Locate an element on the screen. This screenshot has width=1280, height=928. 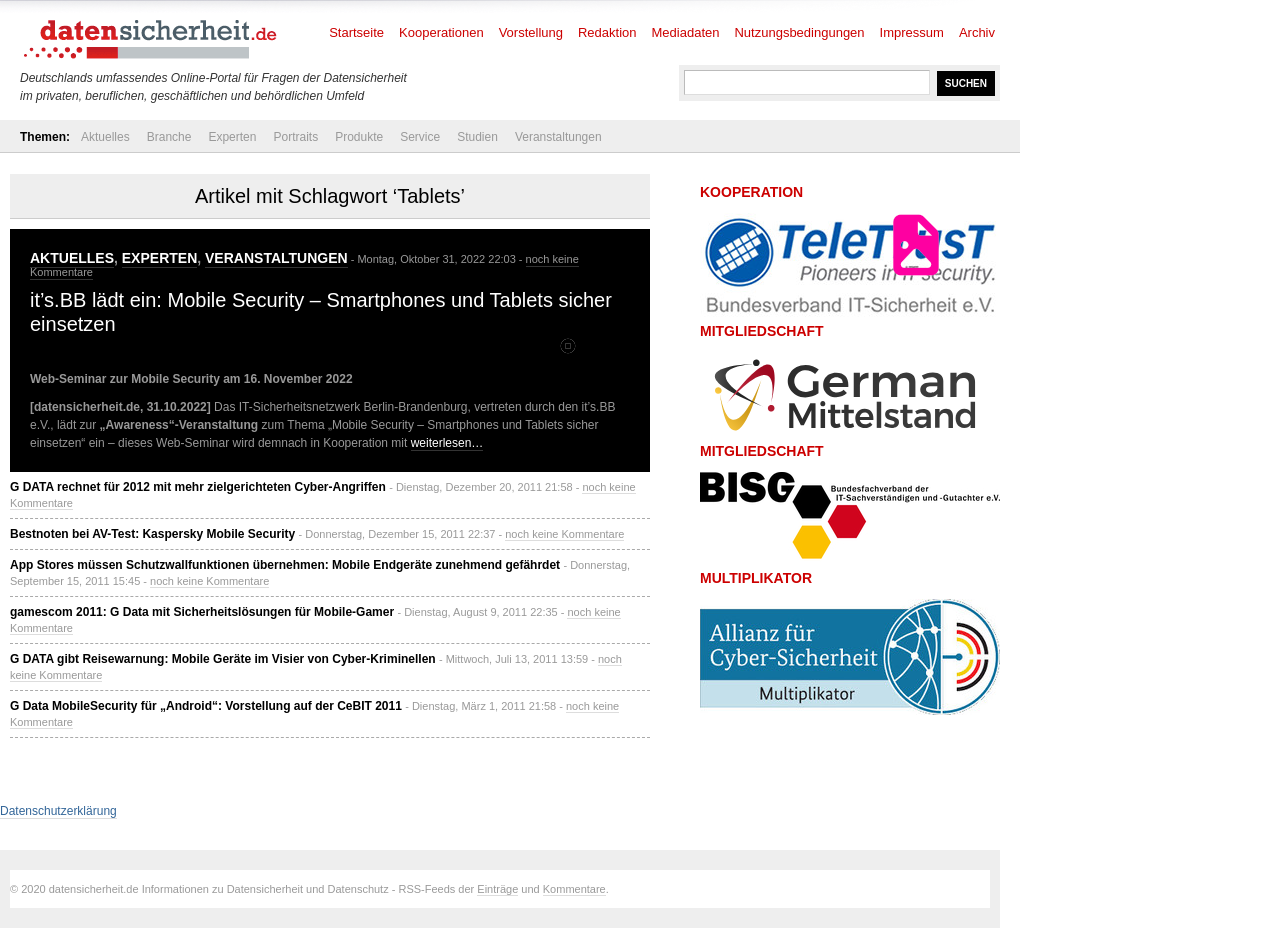
view image file is located at coordinates (916, 245).